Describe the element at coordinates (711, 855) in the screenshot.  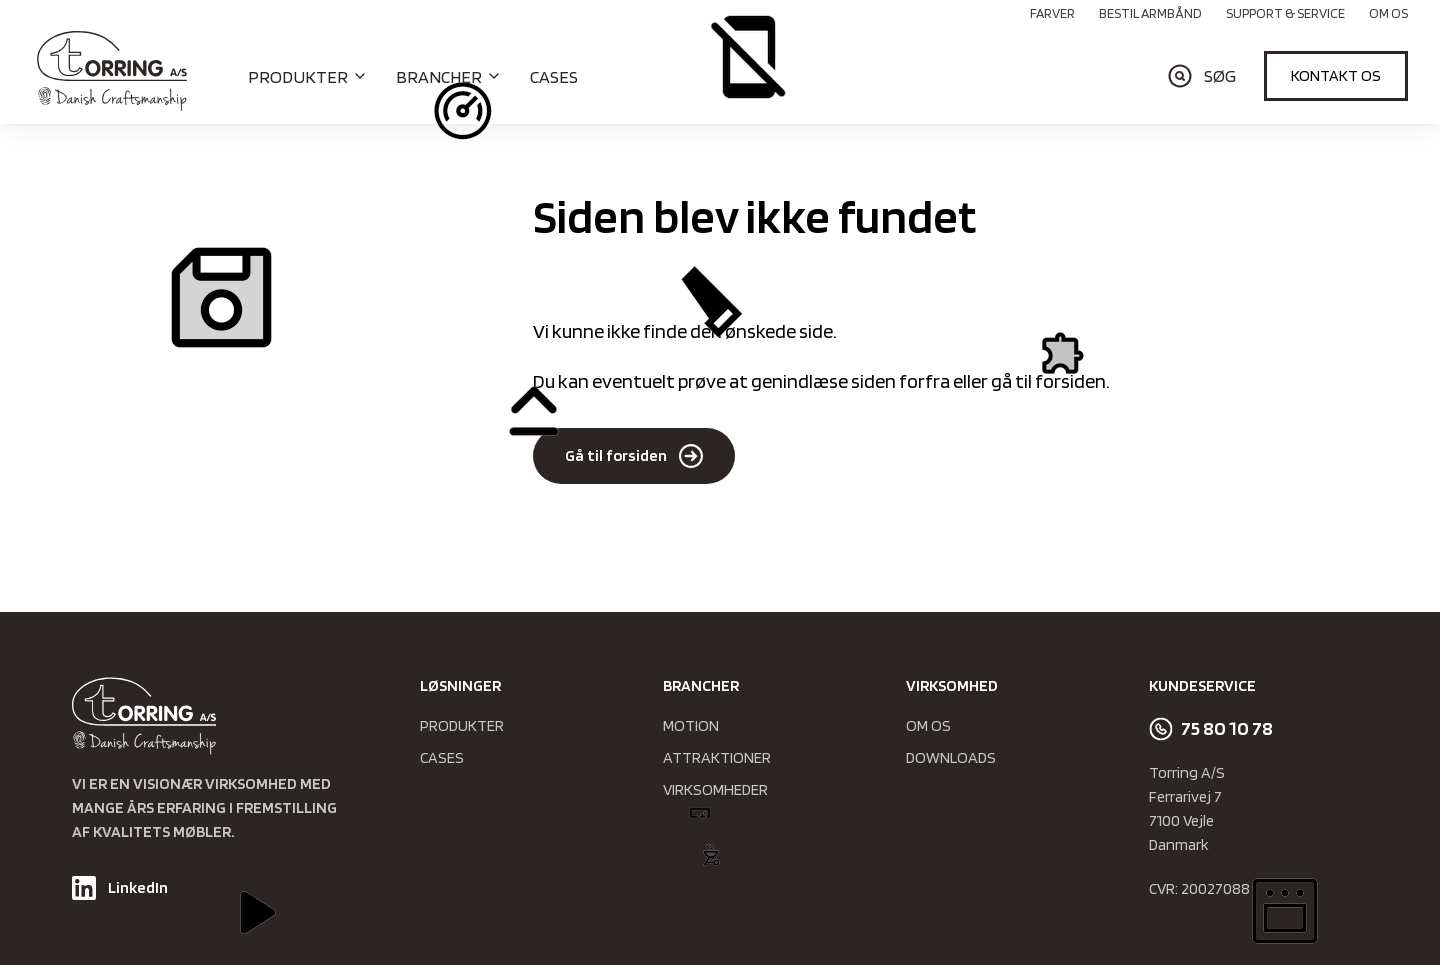
I see `access outdoor cooking or grilling recipes` at that location.